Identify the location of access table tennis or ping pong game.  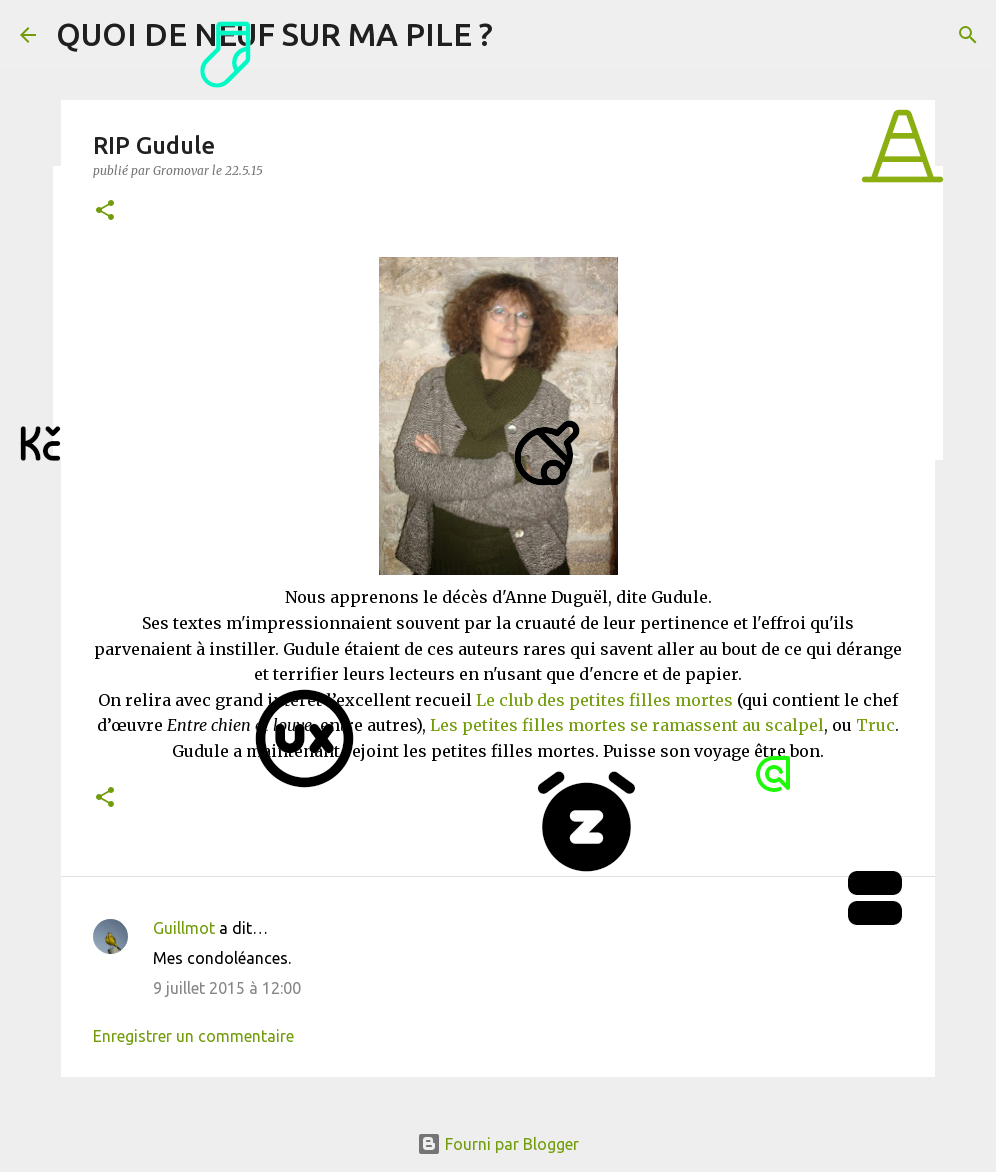
(547, 453).